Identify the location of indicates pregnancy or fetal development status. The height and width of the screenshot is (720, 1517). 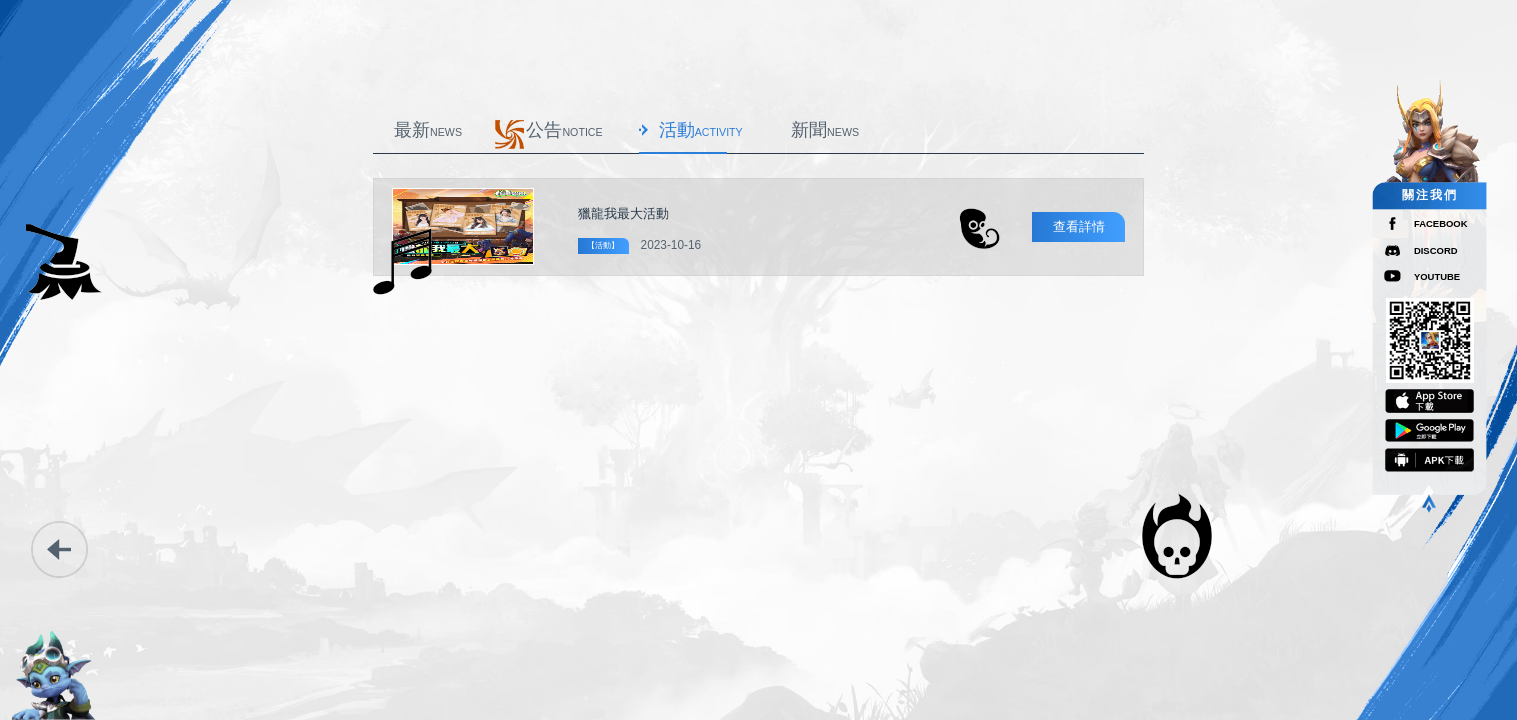
(979, 228).